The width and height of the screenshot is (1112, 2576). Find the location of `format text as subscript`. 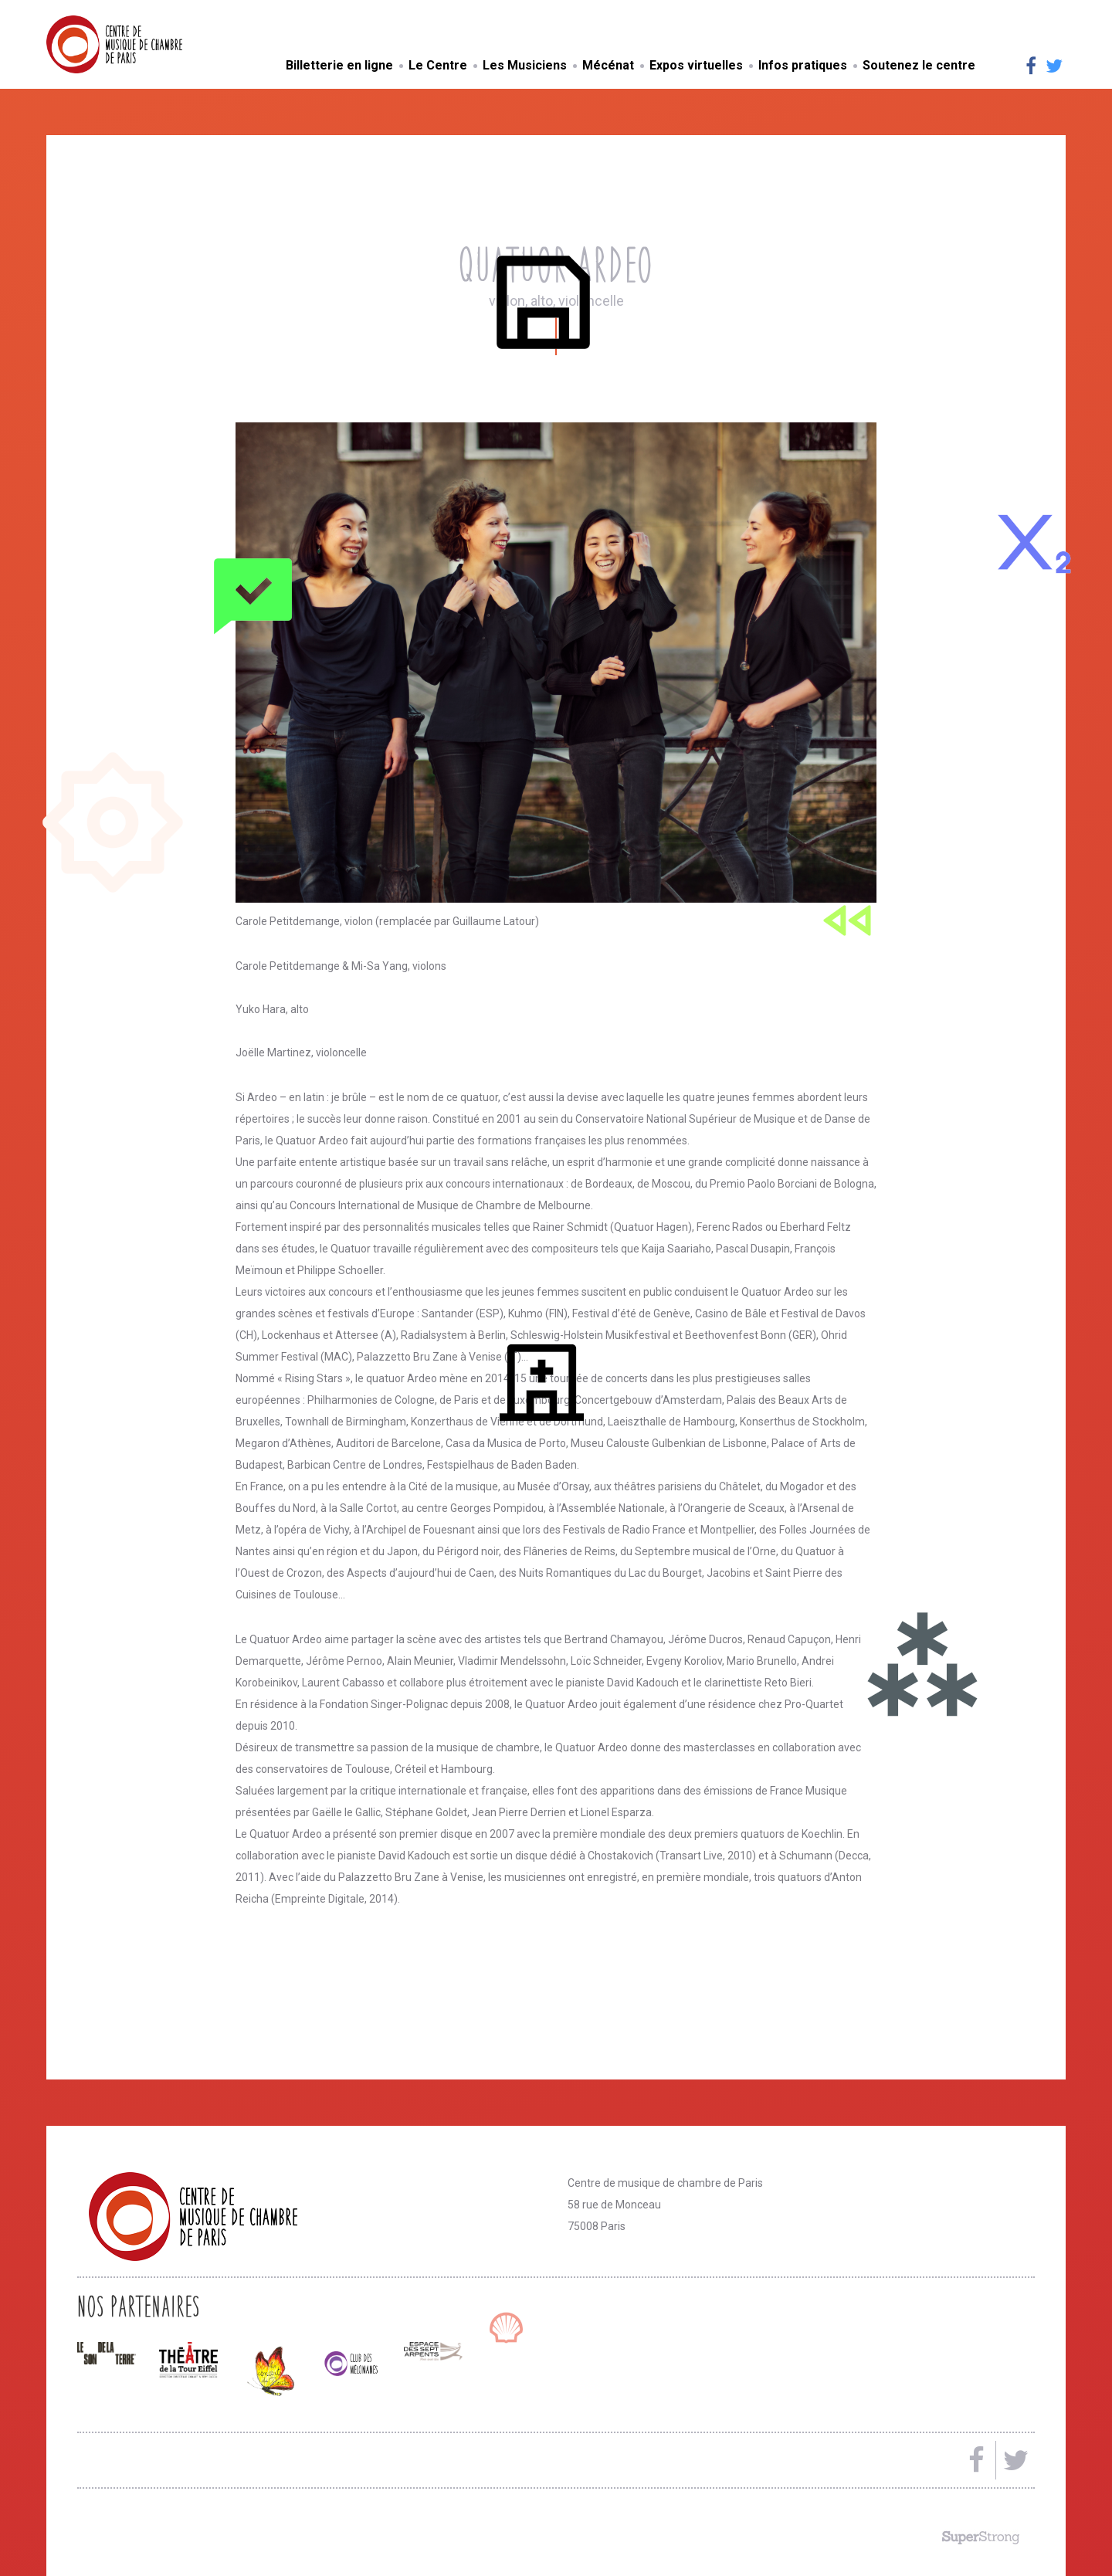

format text as subscript is located at coordinates (1030, 544).